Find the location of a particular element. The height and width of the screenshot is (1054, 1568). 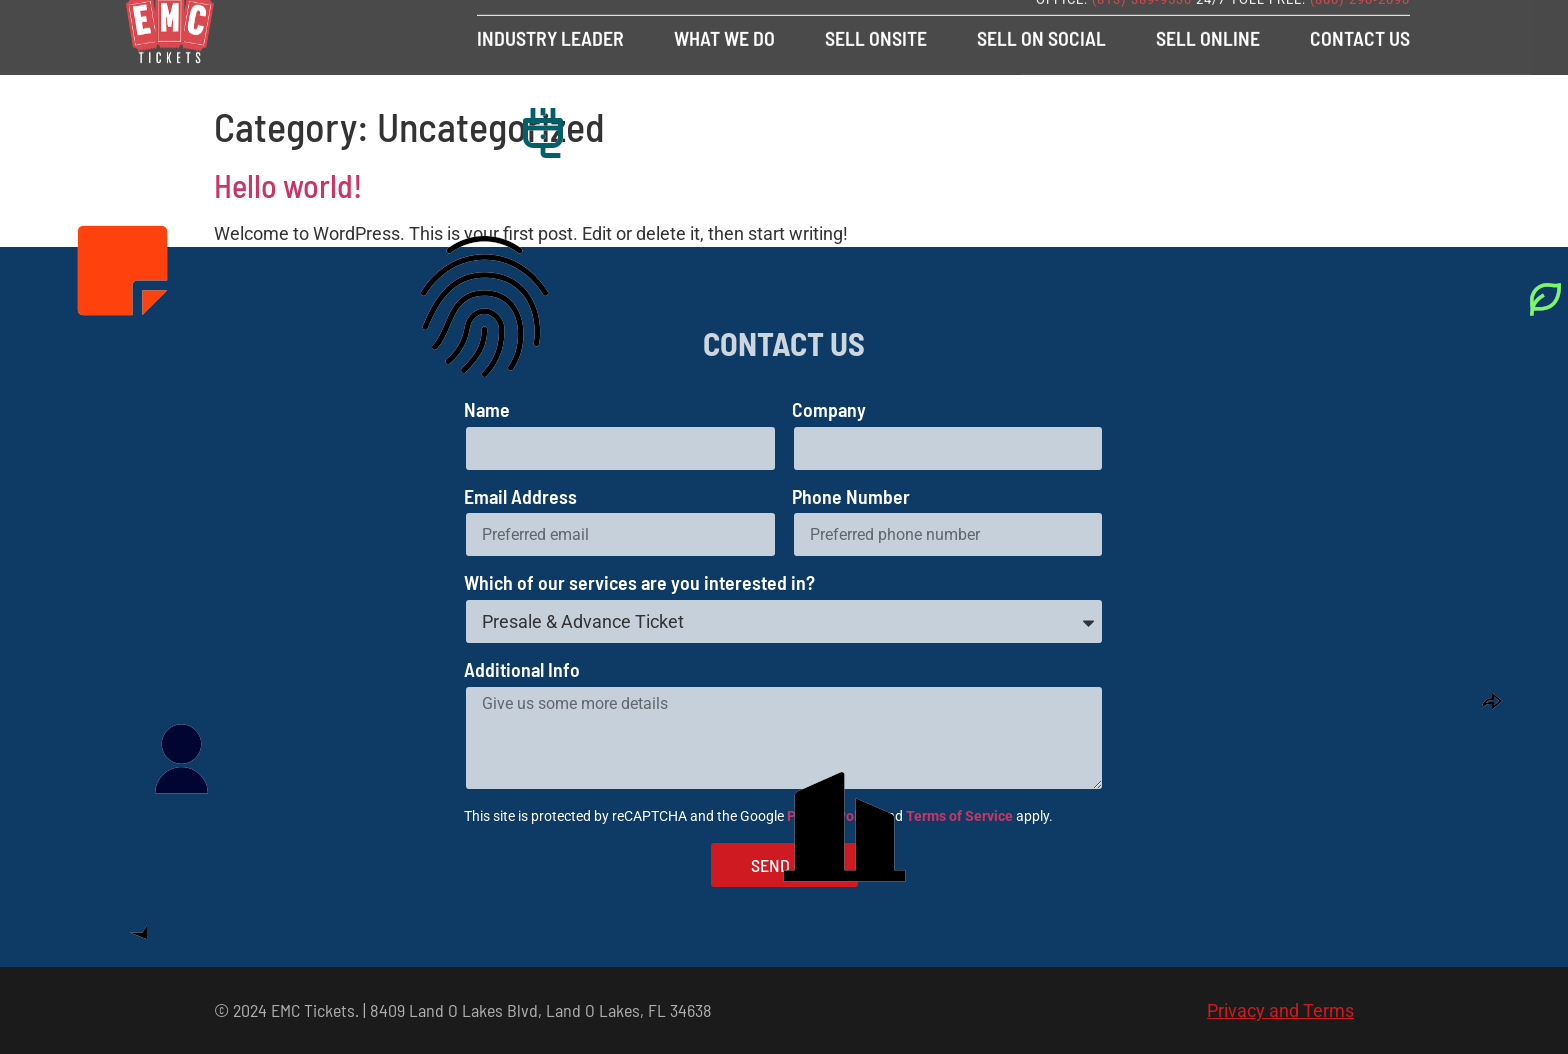

view your profile is located at coordinates (181, 760).